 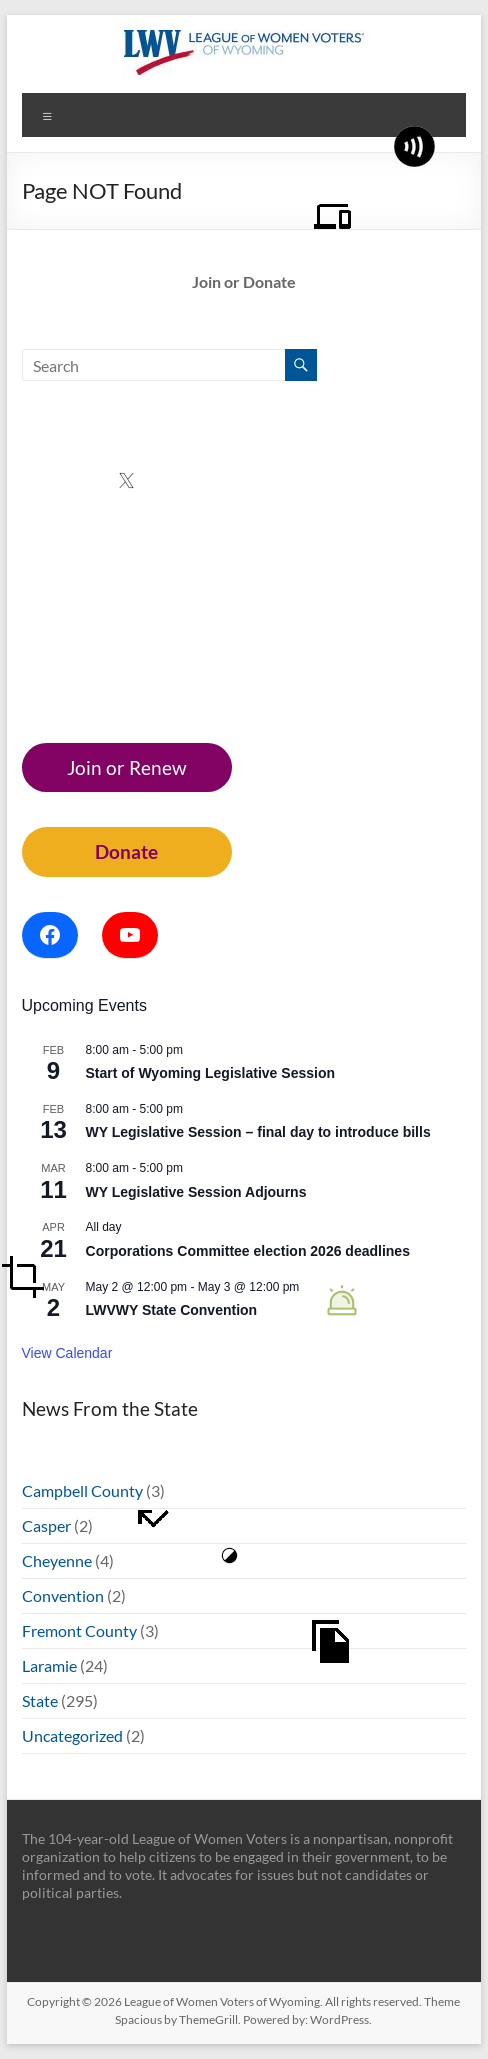 I want to click on open the X (formerly Twitter) app, so click(x=126, y=480).